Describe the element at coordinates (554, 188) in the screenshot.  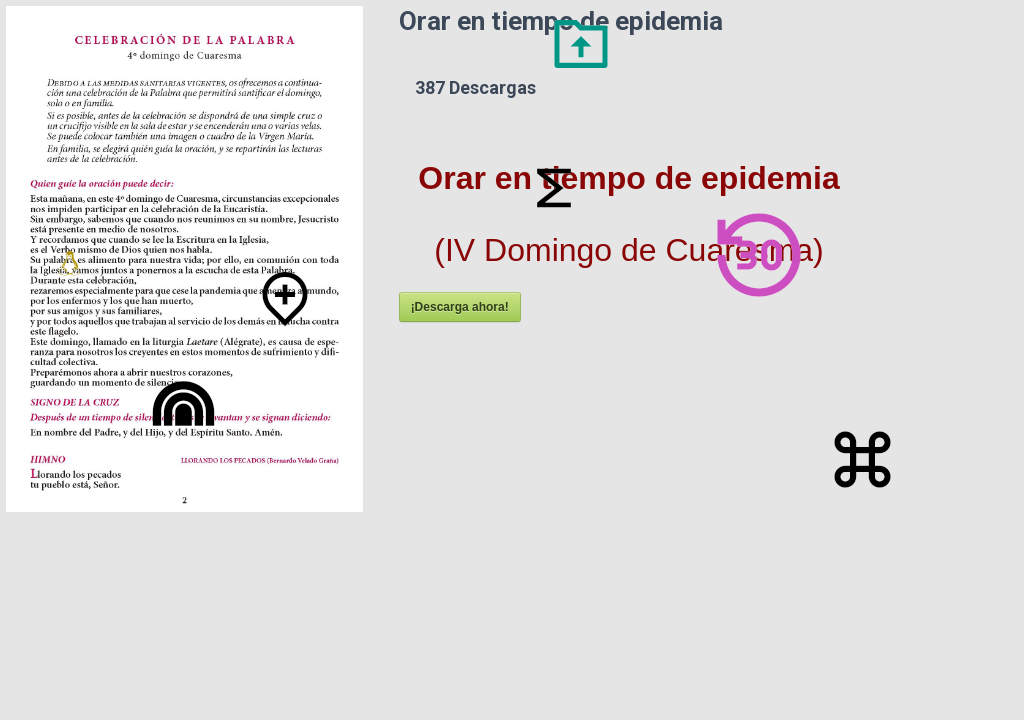
I see `insert a mathematical sum or formula` at that location.